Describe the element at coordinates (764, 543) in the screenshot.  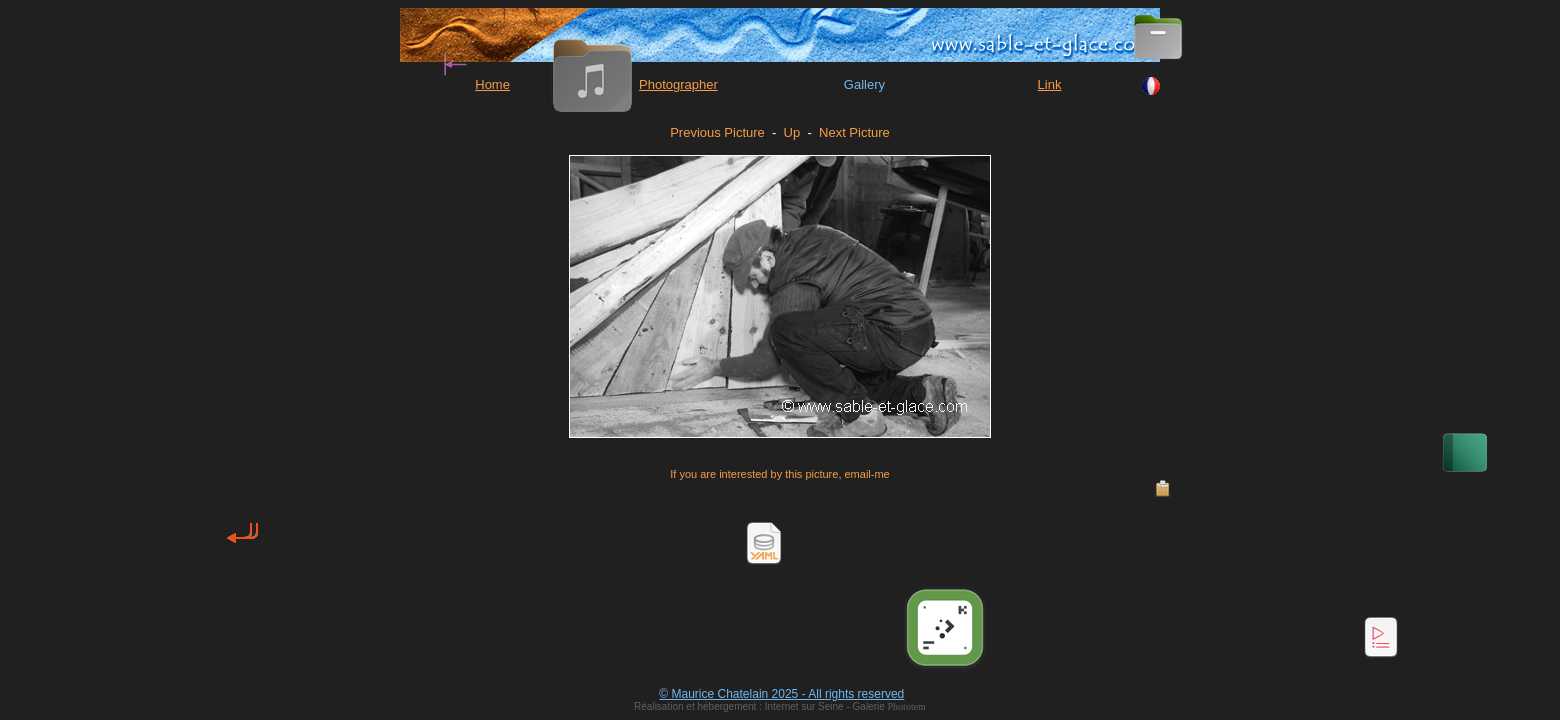
I see `a yaml configuration file` at that location.